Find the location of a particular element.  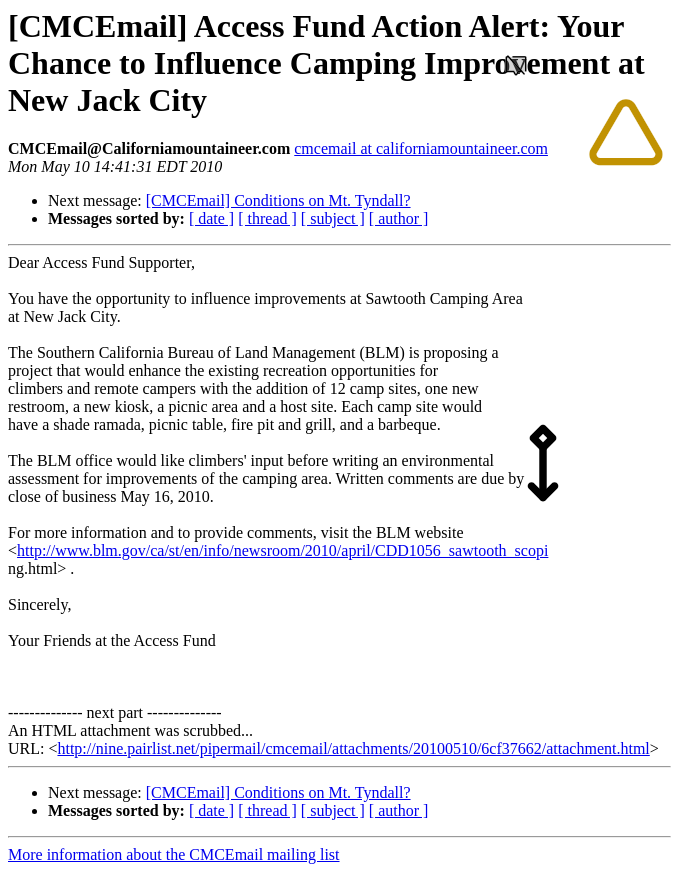

mute or disable chat notifications is located at coordinates (516, 65).